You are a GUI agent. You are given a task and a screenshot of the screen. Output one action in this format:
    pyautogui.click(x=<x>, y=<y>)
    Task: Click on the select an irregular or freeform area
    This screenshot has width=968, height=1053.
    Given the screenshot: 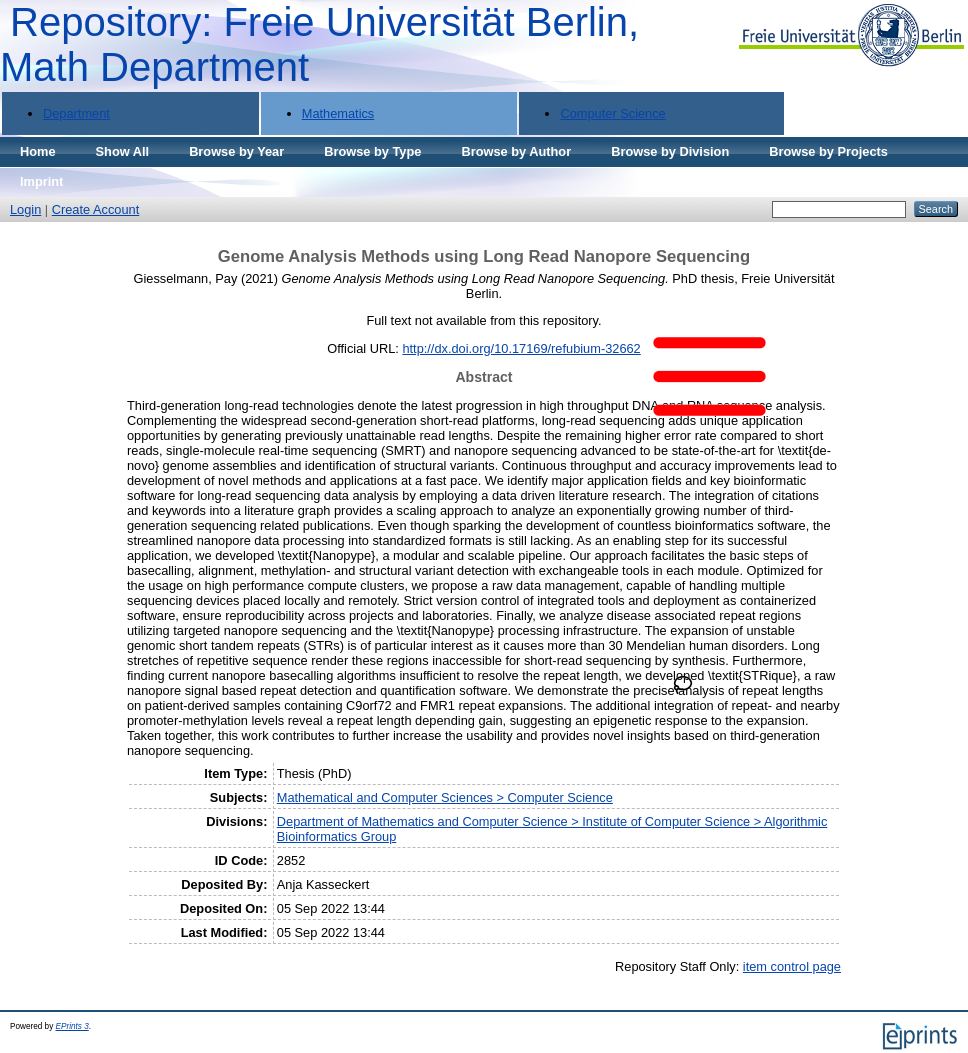 What is the action you would take?
    pyautogui.click(x=683, y=685)
    